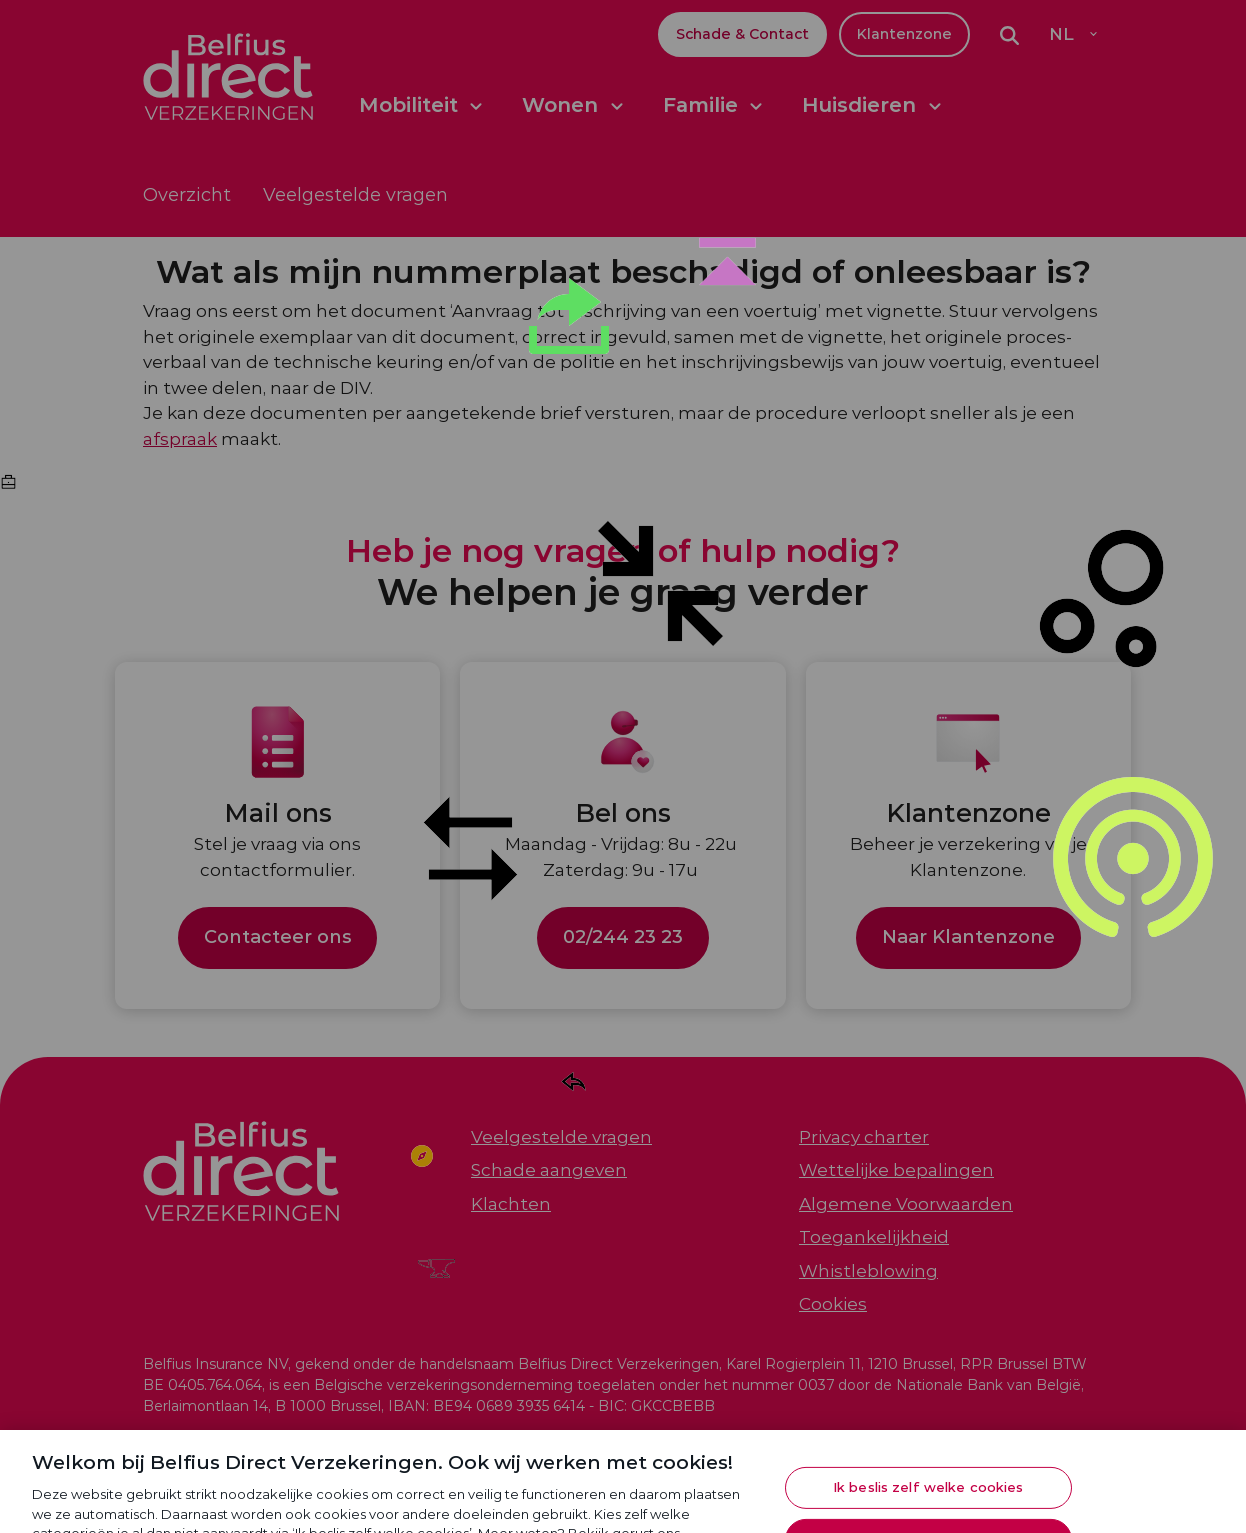 This screenshot has width=1246, height=1533. Describe the element at coordinates (1108, 598) in the screenshot. I see `view bubble chart visualization` at that location.